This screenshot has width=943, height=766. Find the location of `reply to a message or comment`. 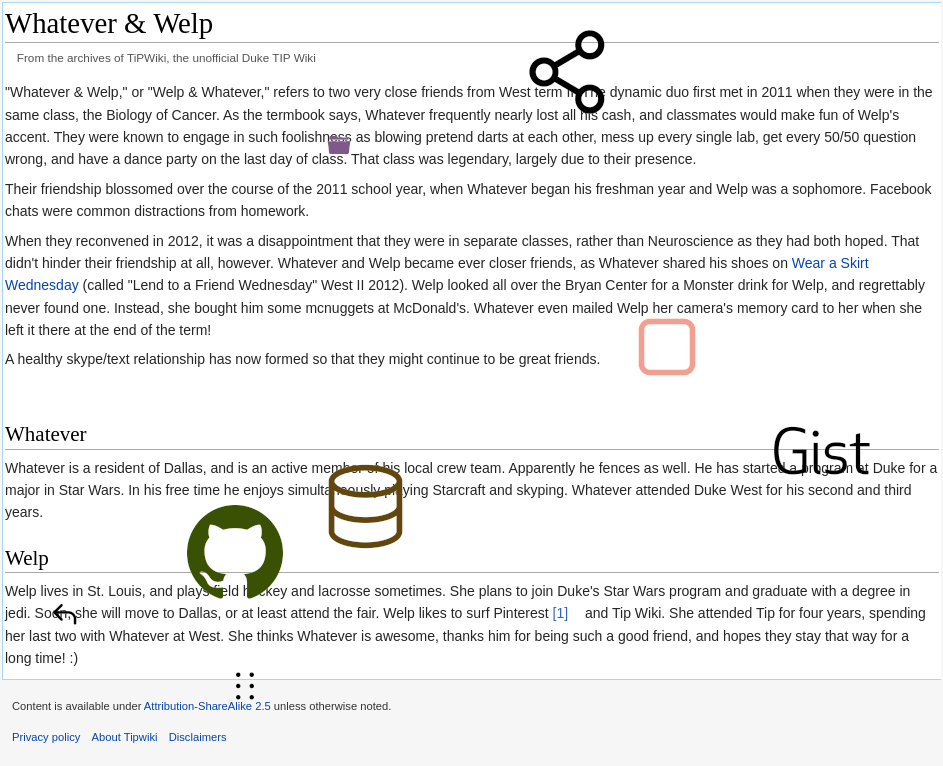

reply to a message or comment is located at coordinates (64, 614).